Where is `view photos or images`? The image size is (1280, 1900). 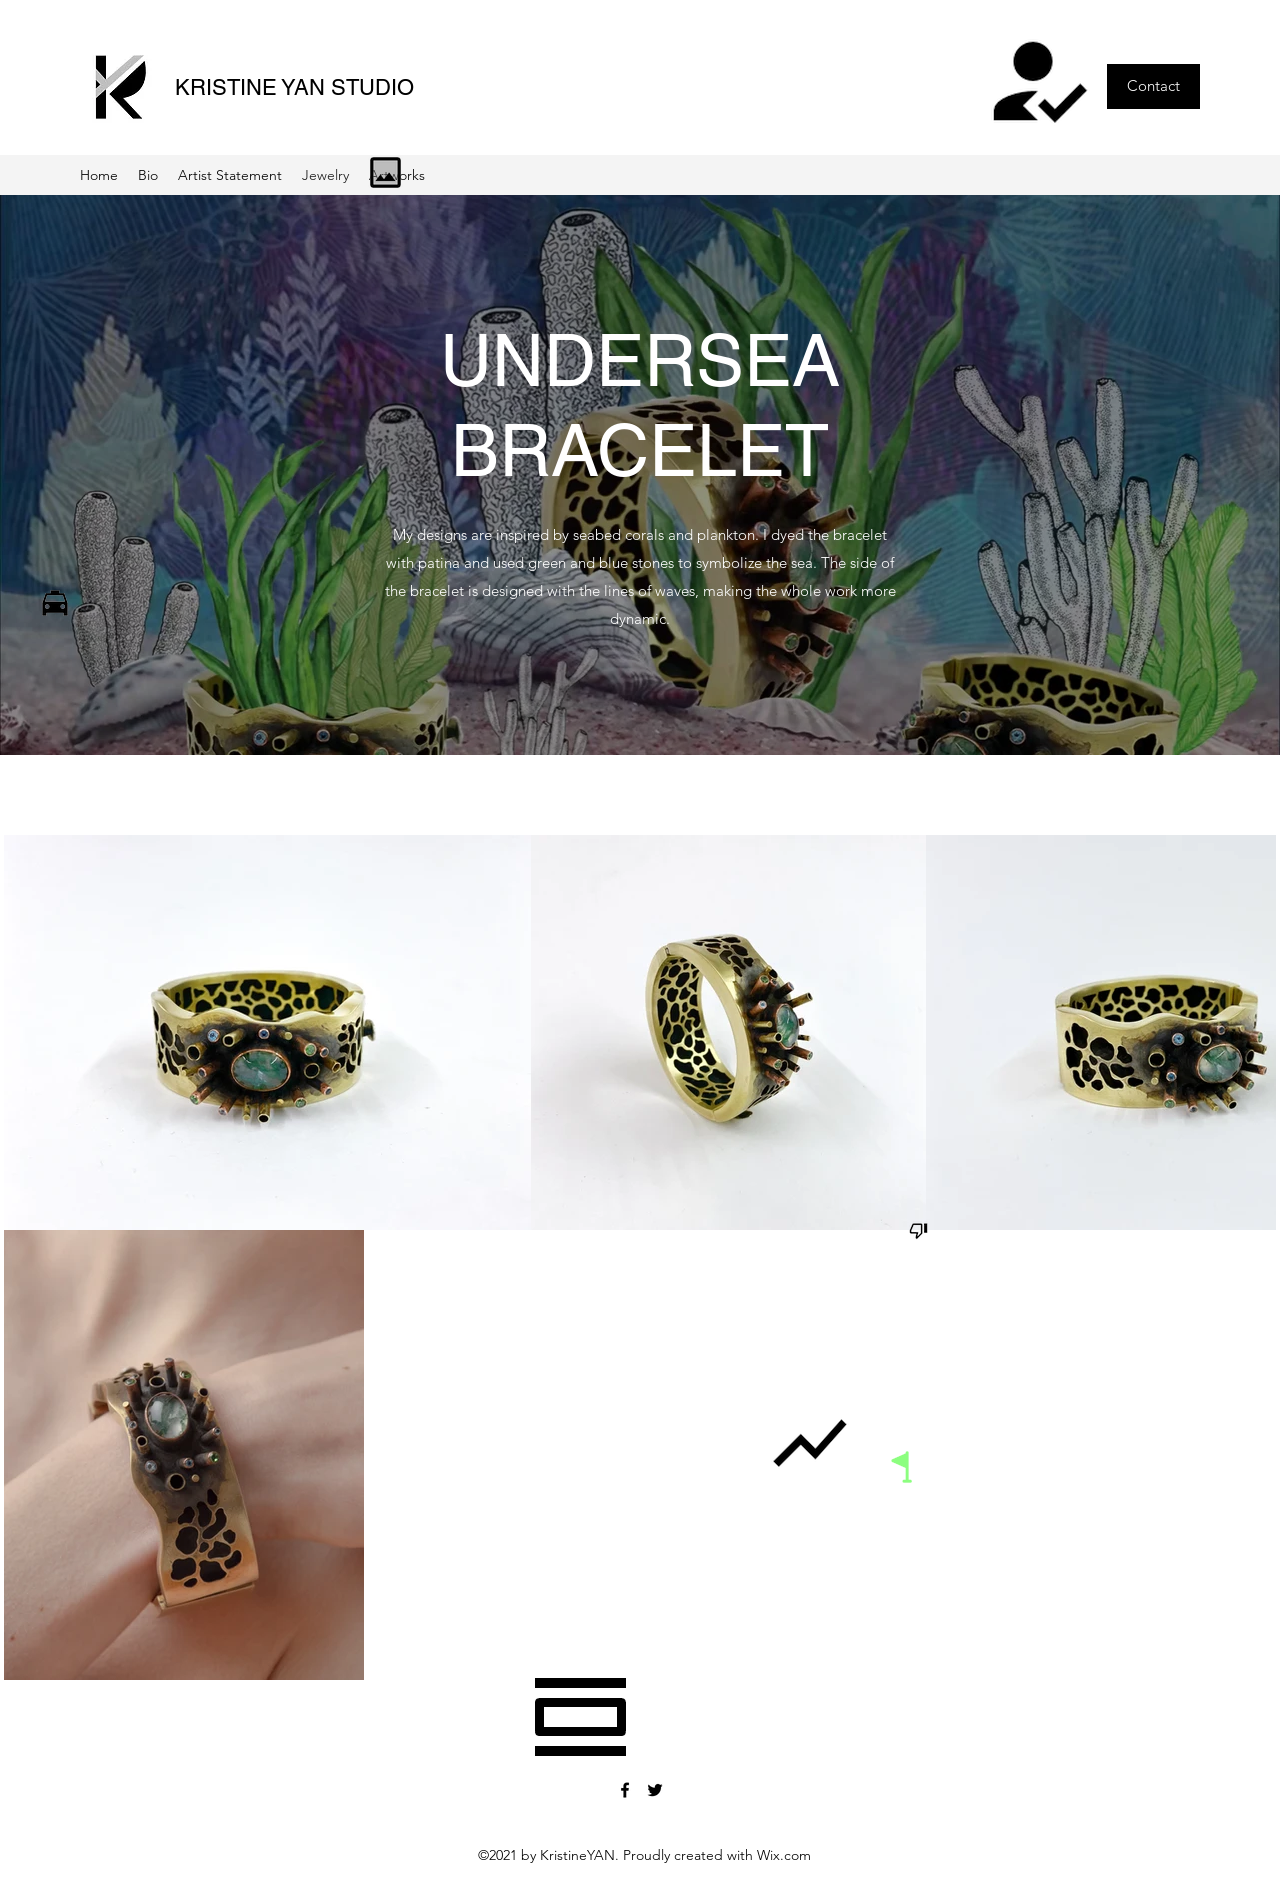 view photos or images is located at coordinates (385, 172).